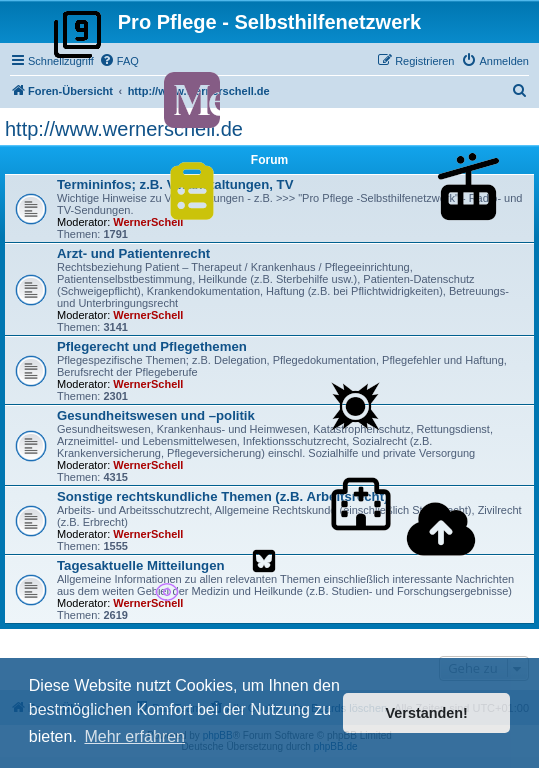  I want to click on sith order logo from star wars, so click(355, 406).